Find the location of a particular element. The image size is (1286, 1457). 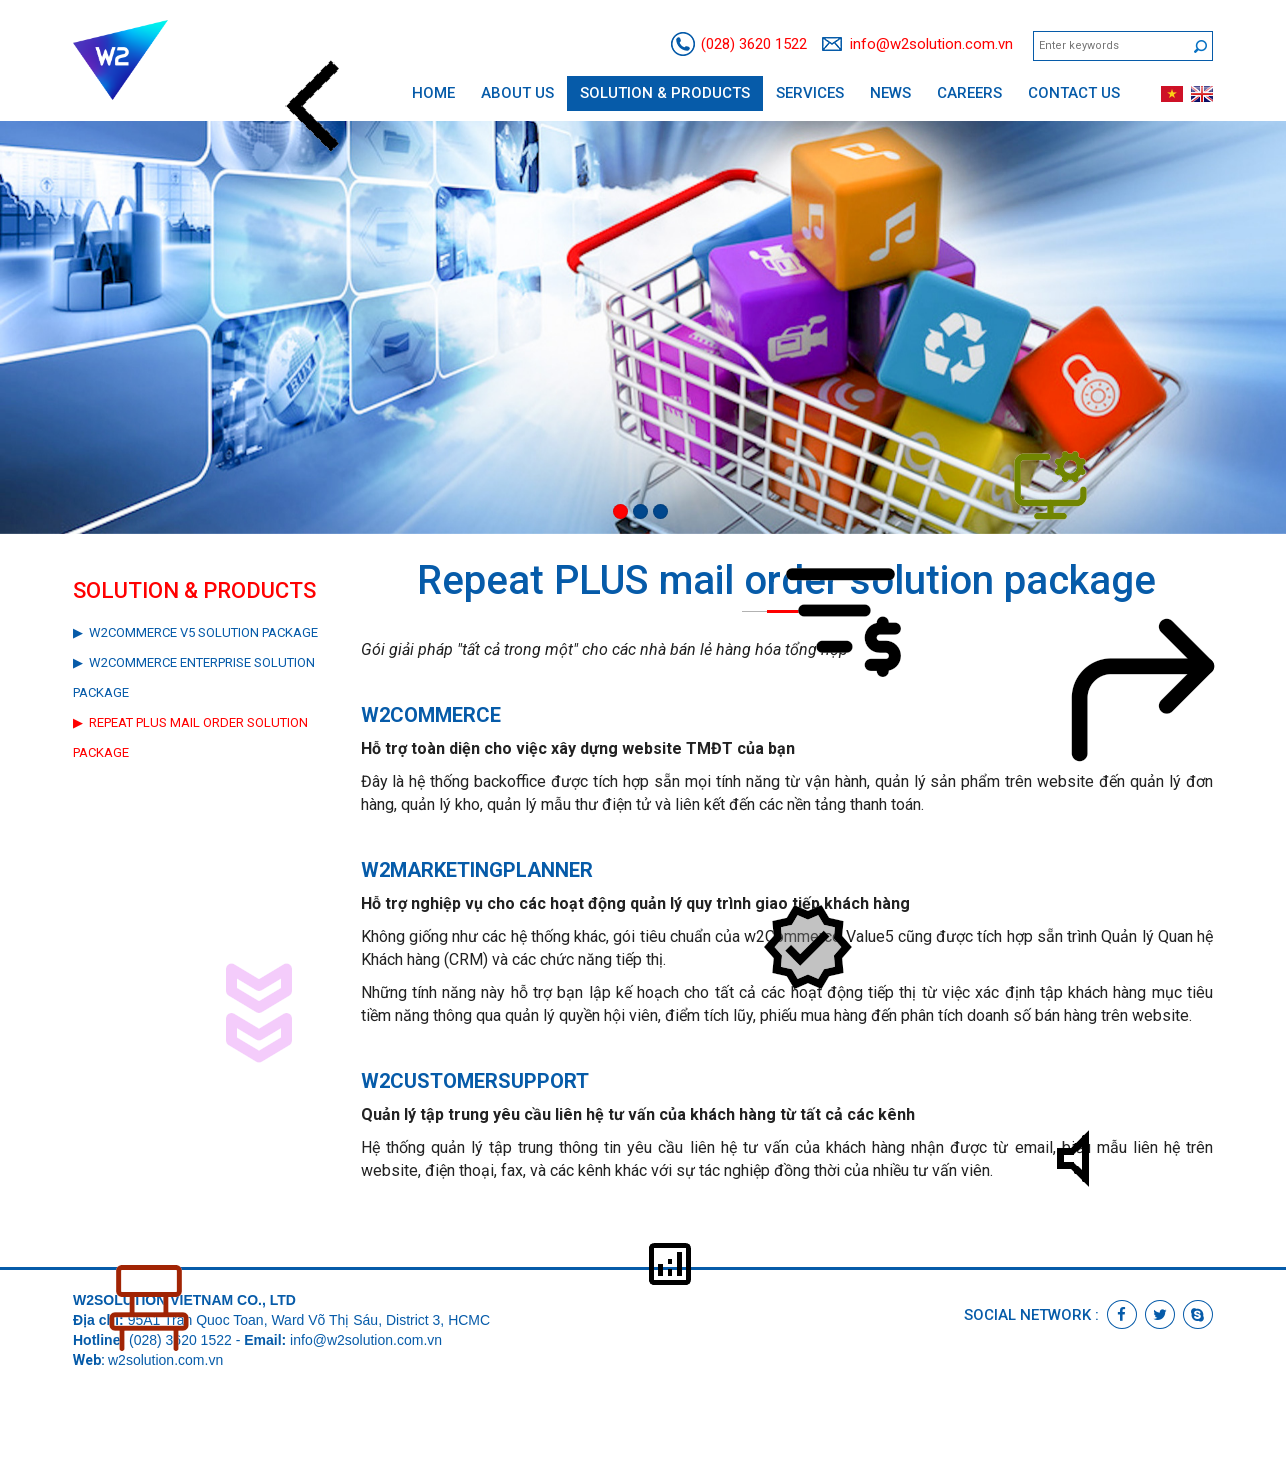

filter results by price or cost is located at coordinates (840, 610).